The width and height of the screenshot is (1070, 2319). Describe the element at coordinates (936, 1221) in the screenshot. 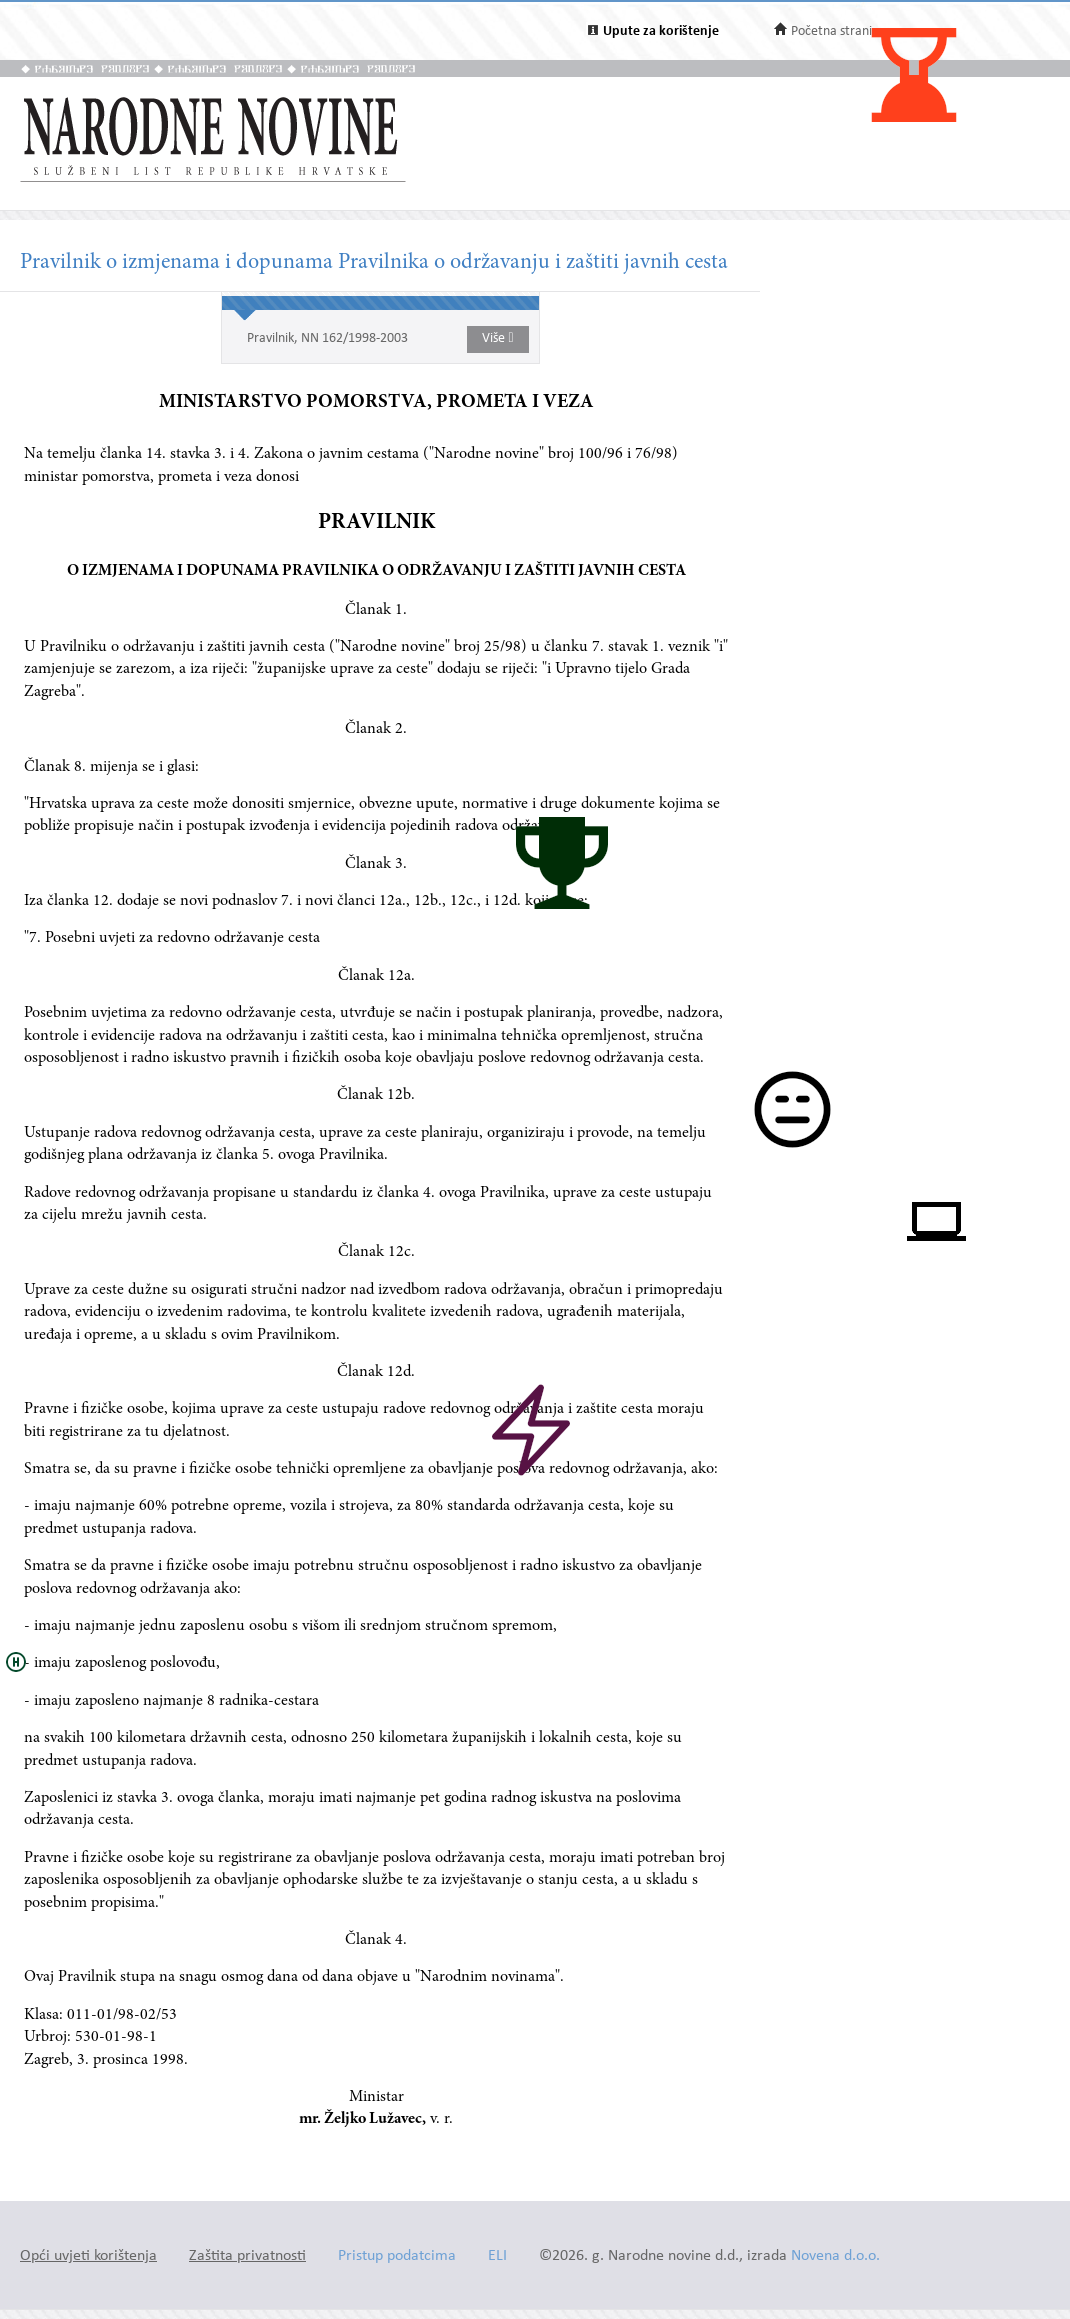

I see `access laptop or computer settings` at that location.